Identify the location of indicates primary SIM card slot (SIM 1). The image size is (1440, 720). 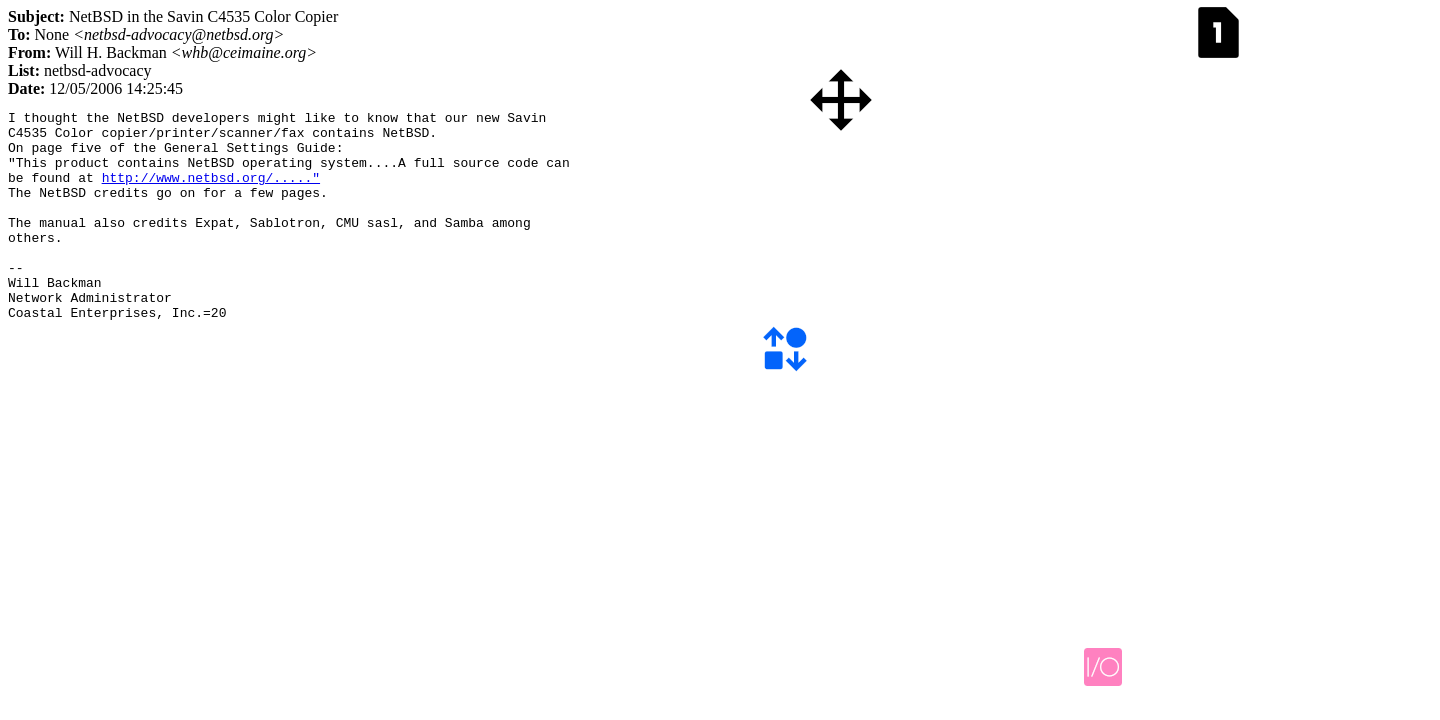
(1218, 32).